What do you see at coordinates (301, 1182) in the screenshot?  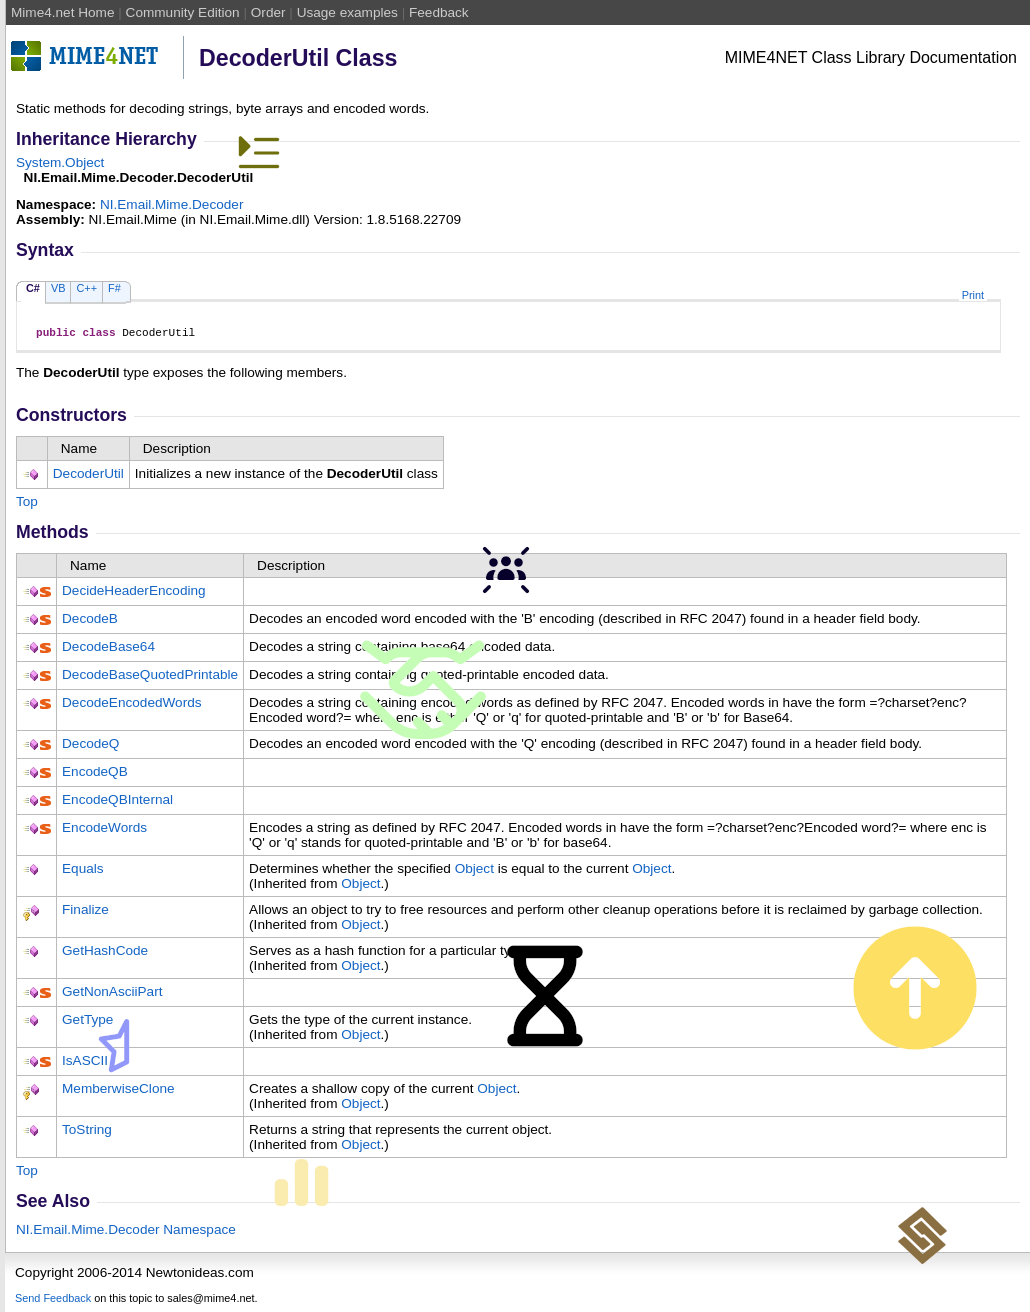 I see `view analytics or statistics` at bounding box center [301, 1182].